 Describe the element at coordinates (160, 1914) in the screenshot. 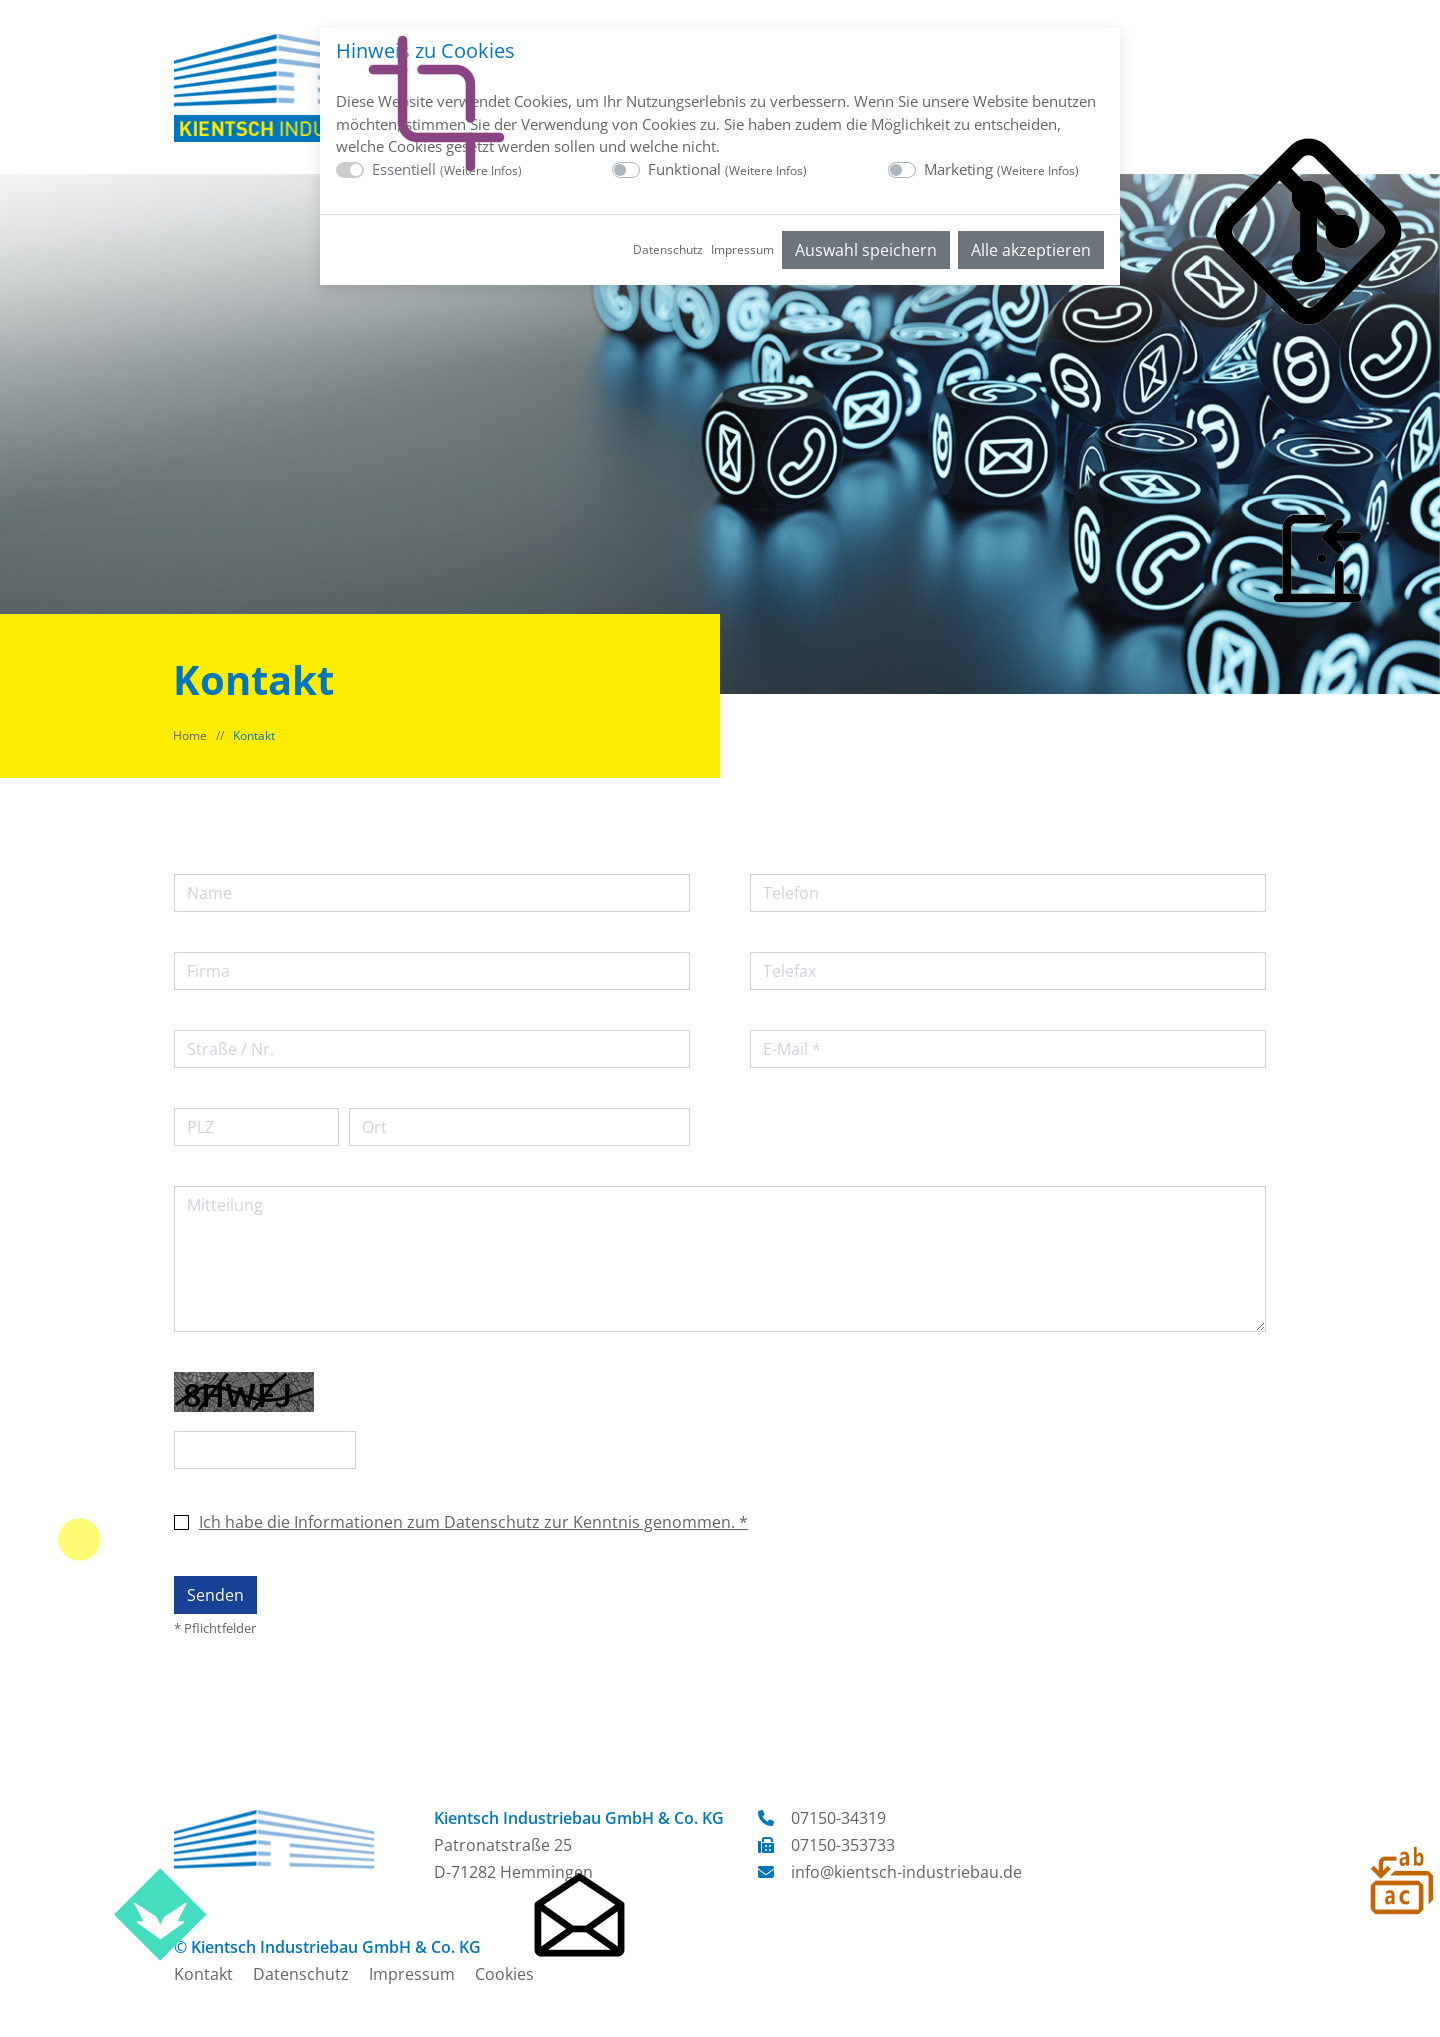

I see `discord hypesquad house of balance badge` at that location.